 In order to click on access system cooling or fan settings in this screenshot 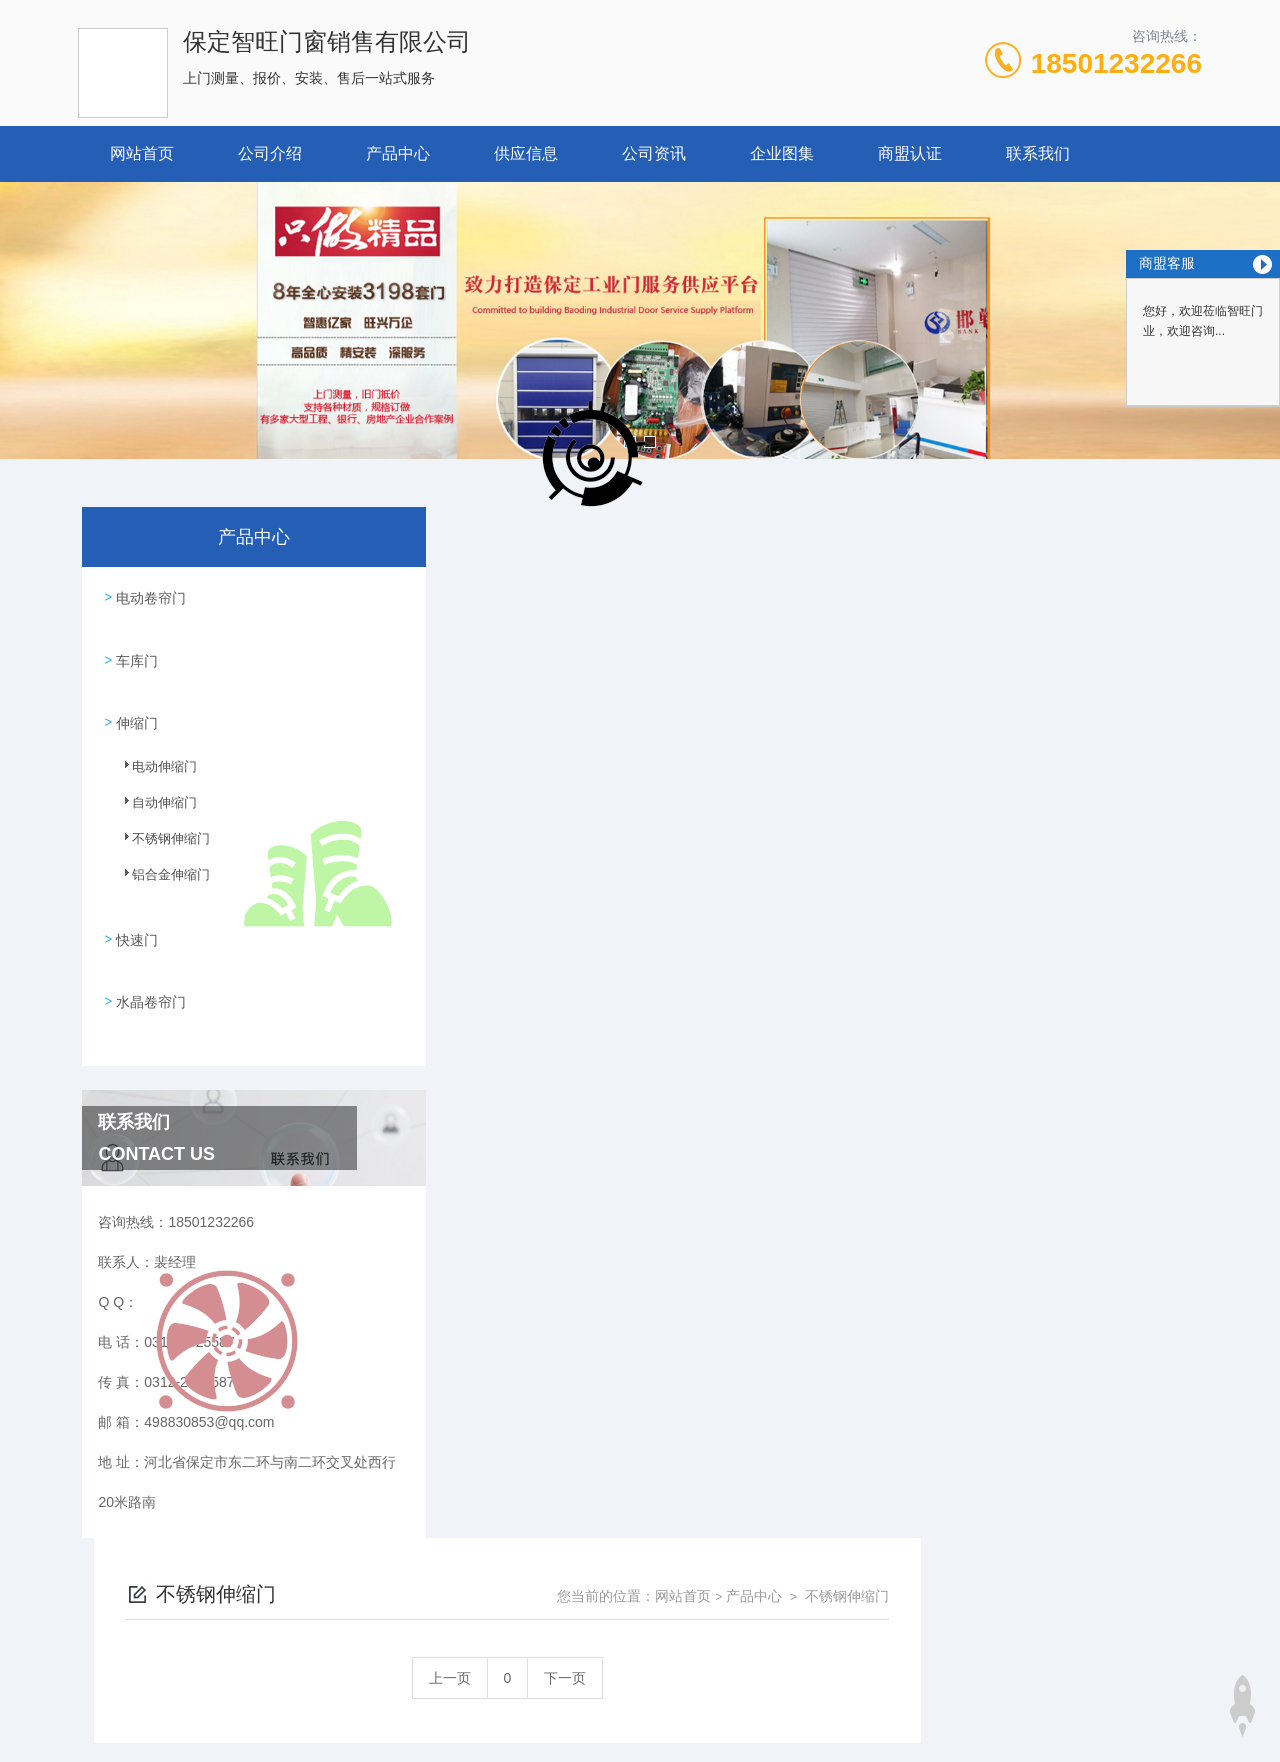, I will do `click(227, 1341)`.